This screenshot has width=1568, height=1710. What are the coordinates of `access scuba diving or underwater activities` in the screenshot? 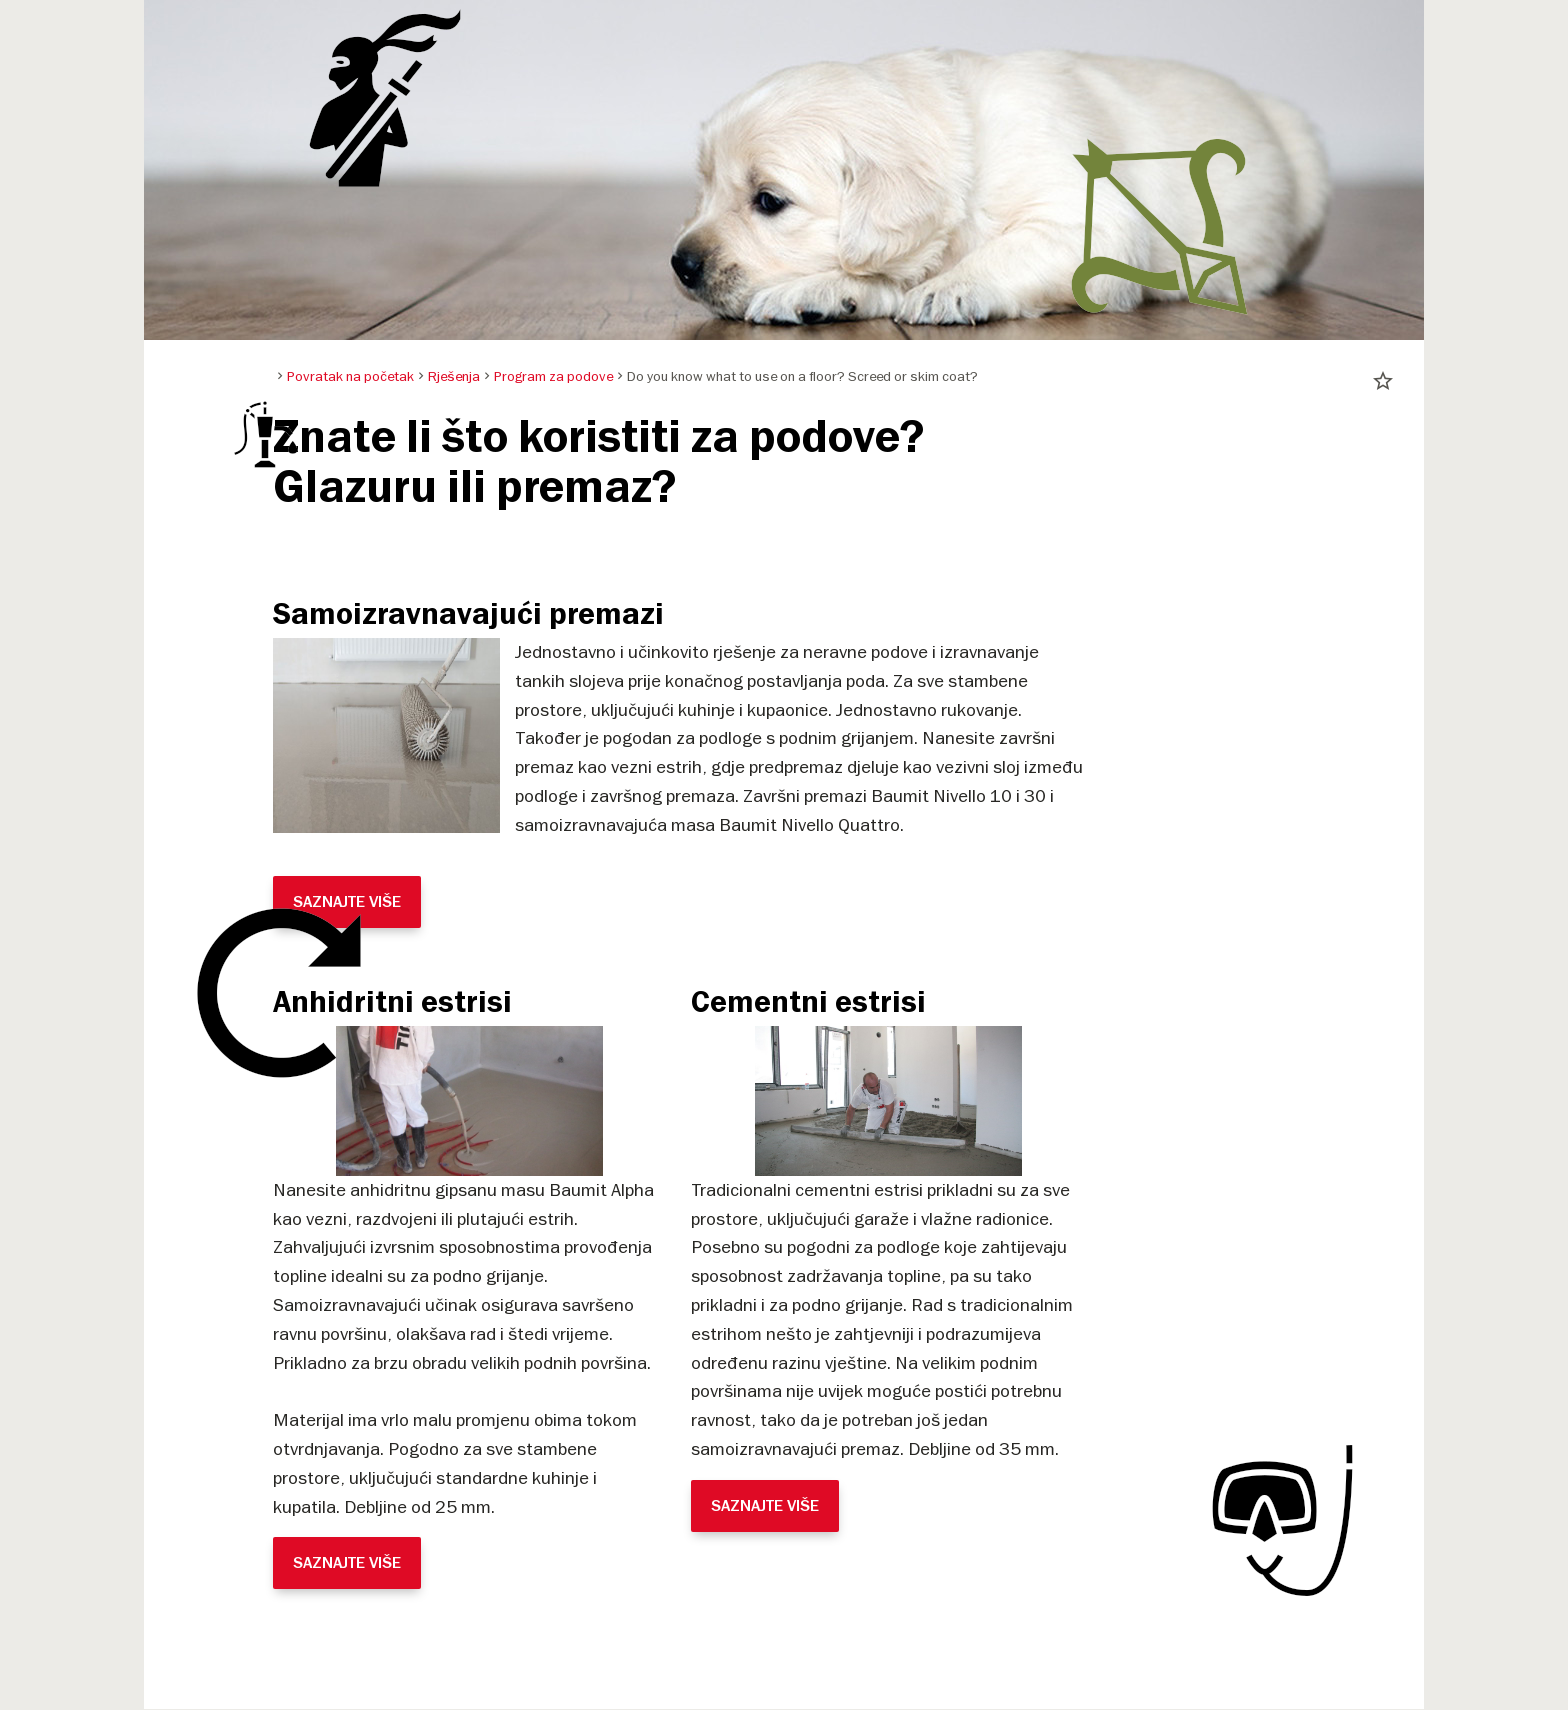 It's located at (1282, 1520).